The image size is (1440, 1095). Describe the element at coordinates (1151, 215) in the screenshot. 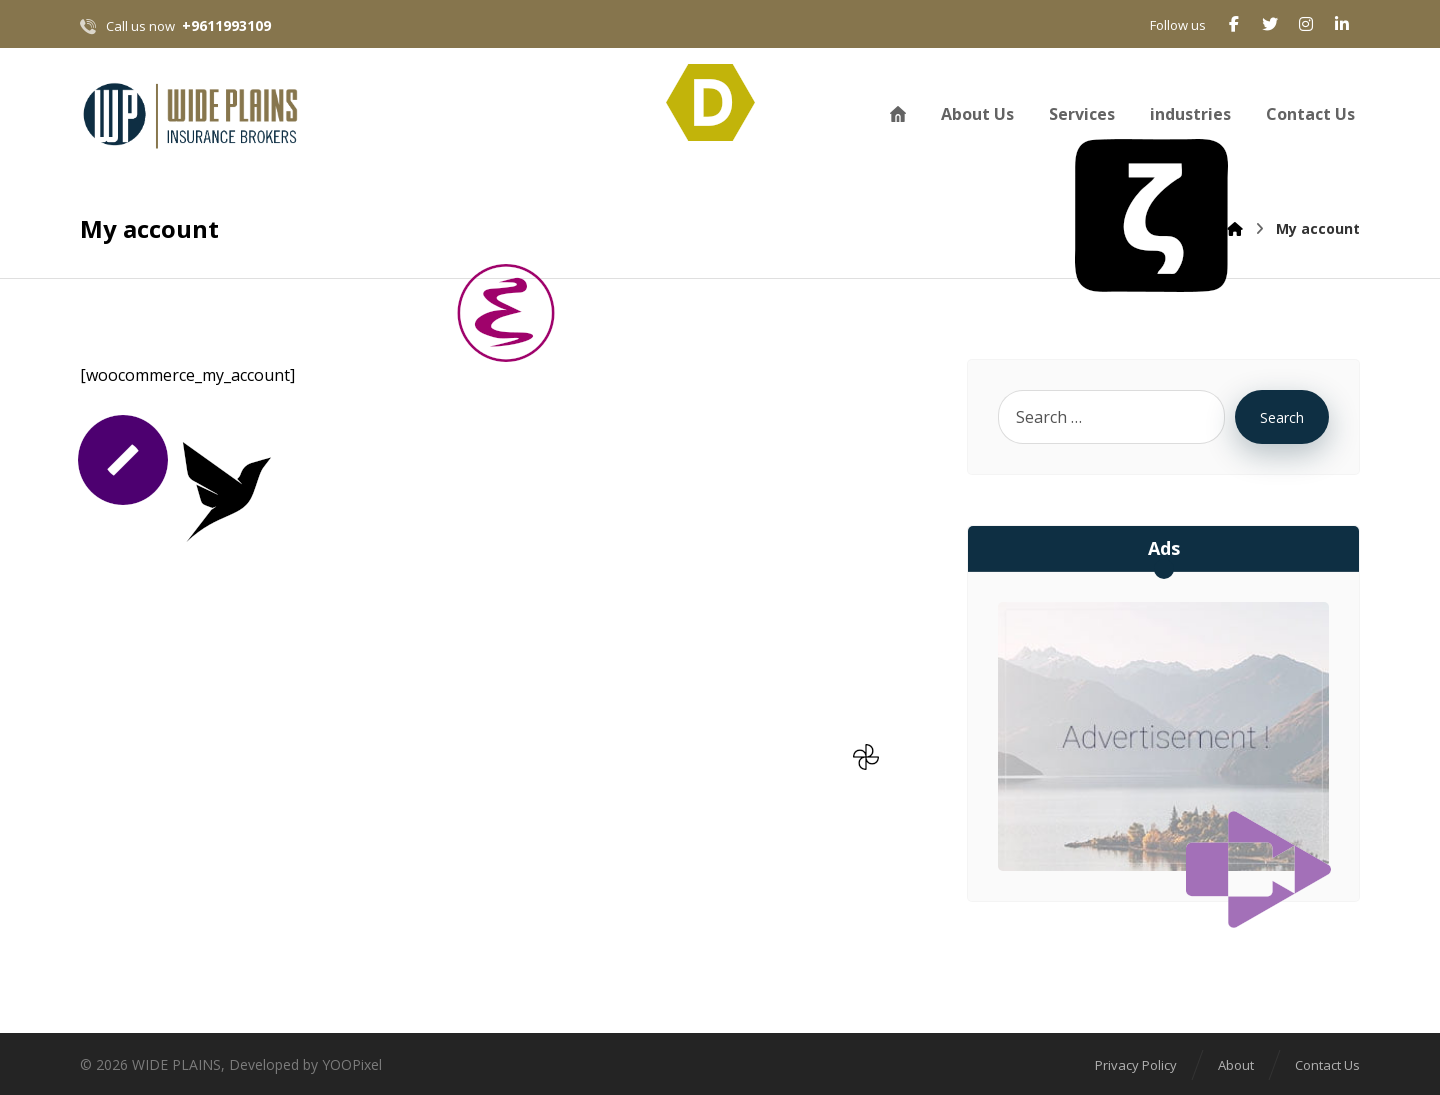

I see `open zettlr markdown editor` at that location.